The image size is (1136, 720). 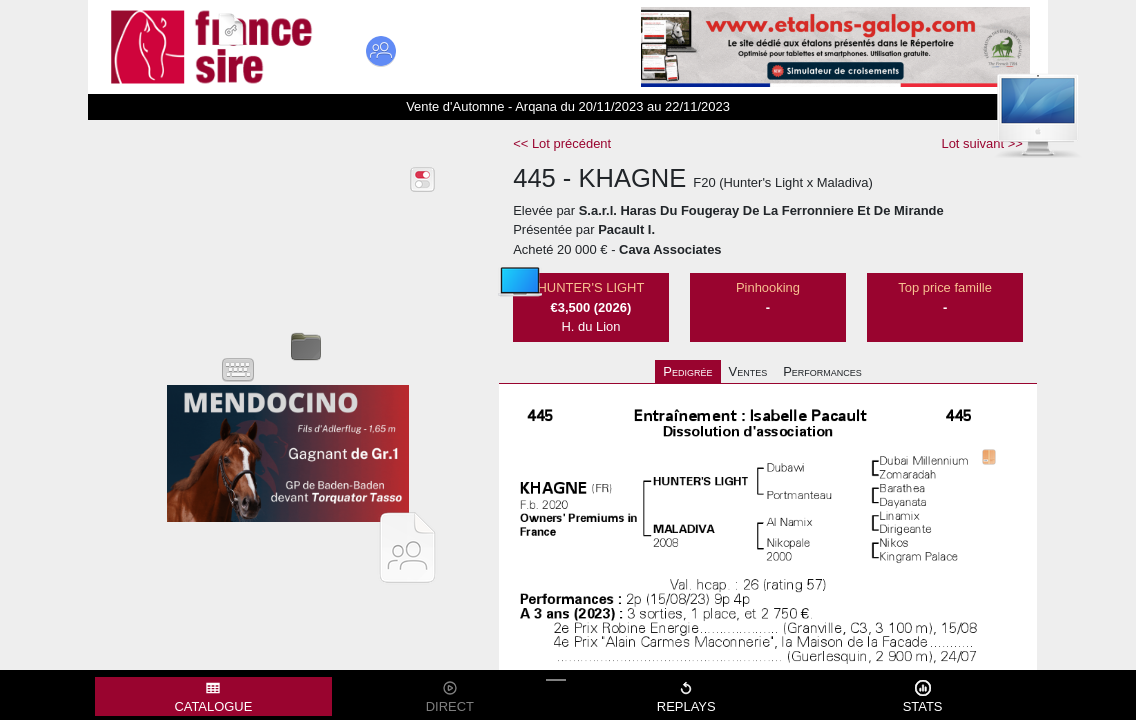 What do you see at coordinates (407, 547) in the screenshot?
I see `credits or attribution text file` at bounding box center [407, 547].